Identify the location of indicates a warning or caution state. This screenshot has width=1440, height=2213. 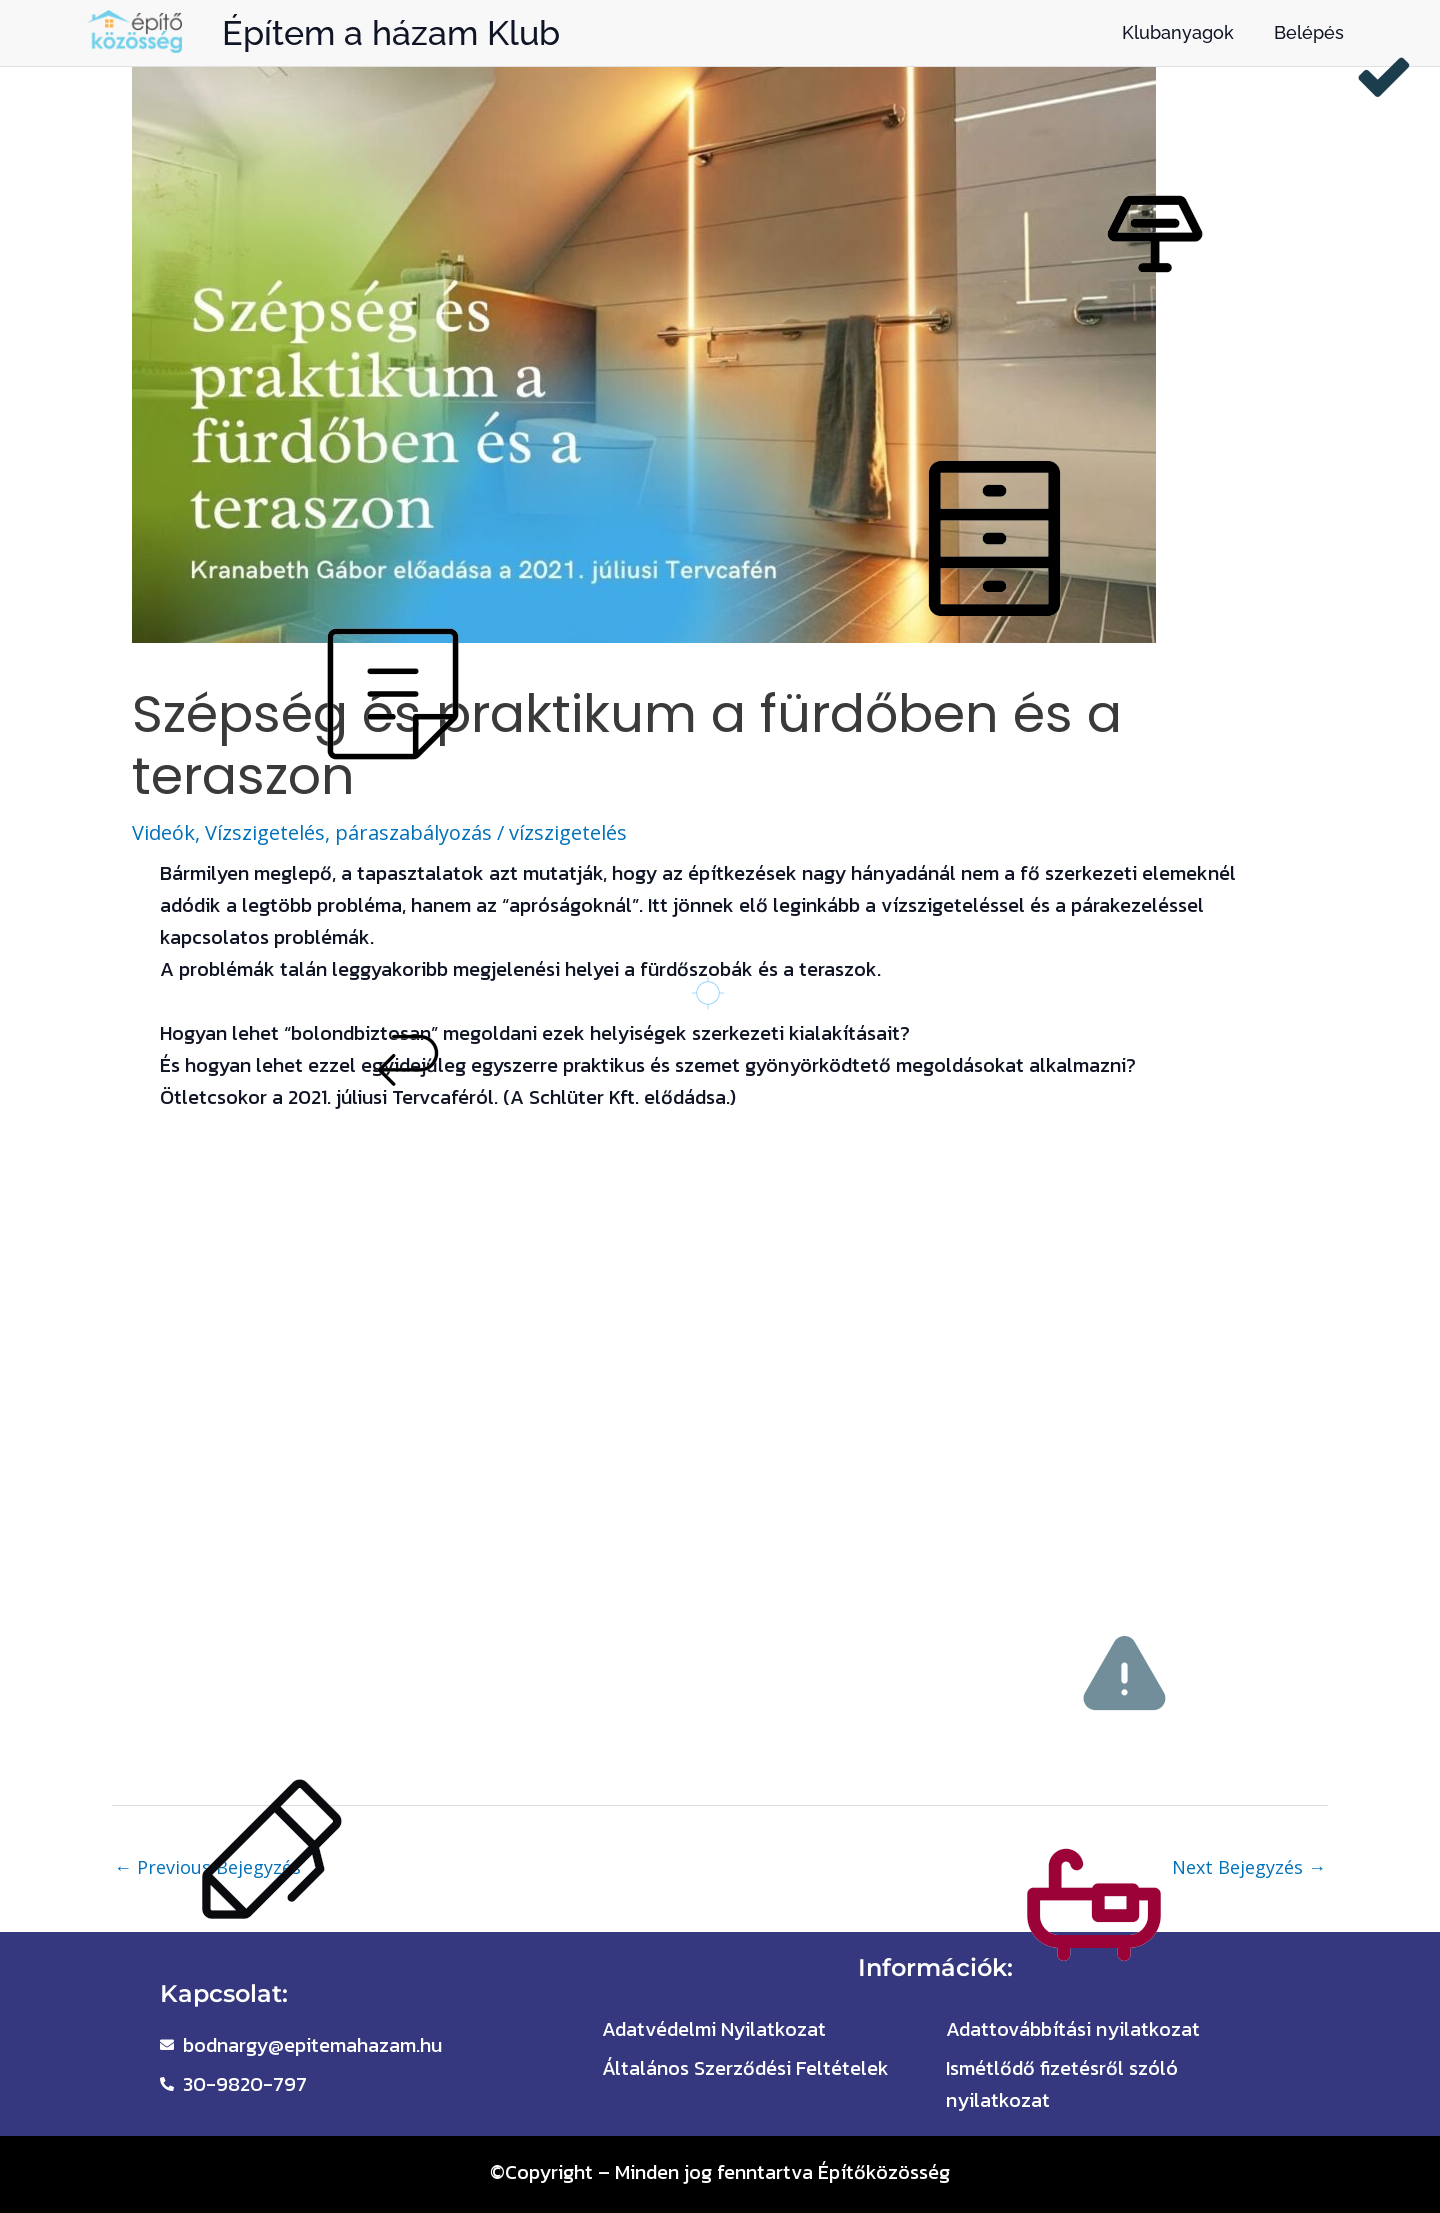
(1124, 1677).